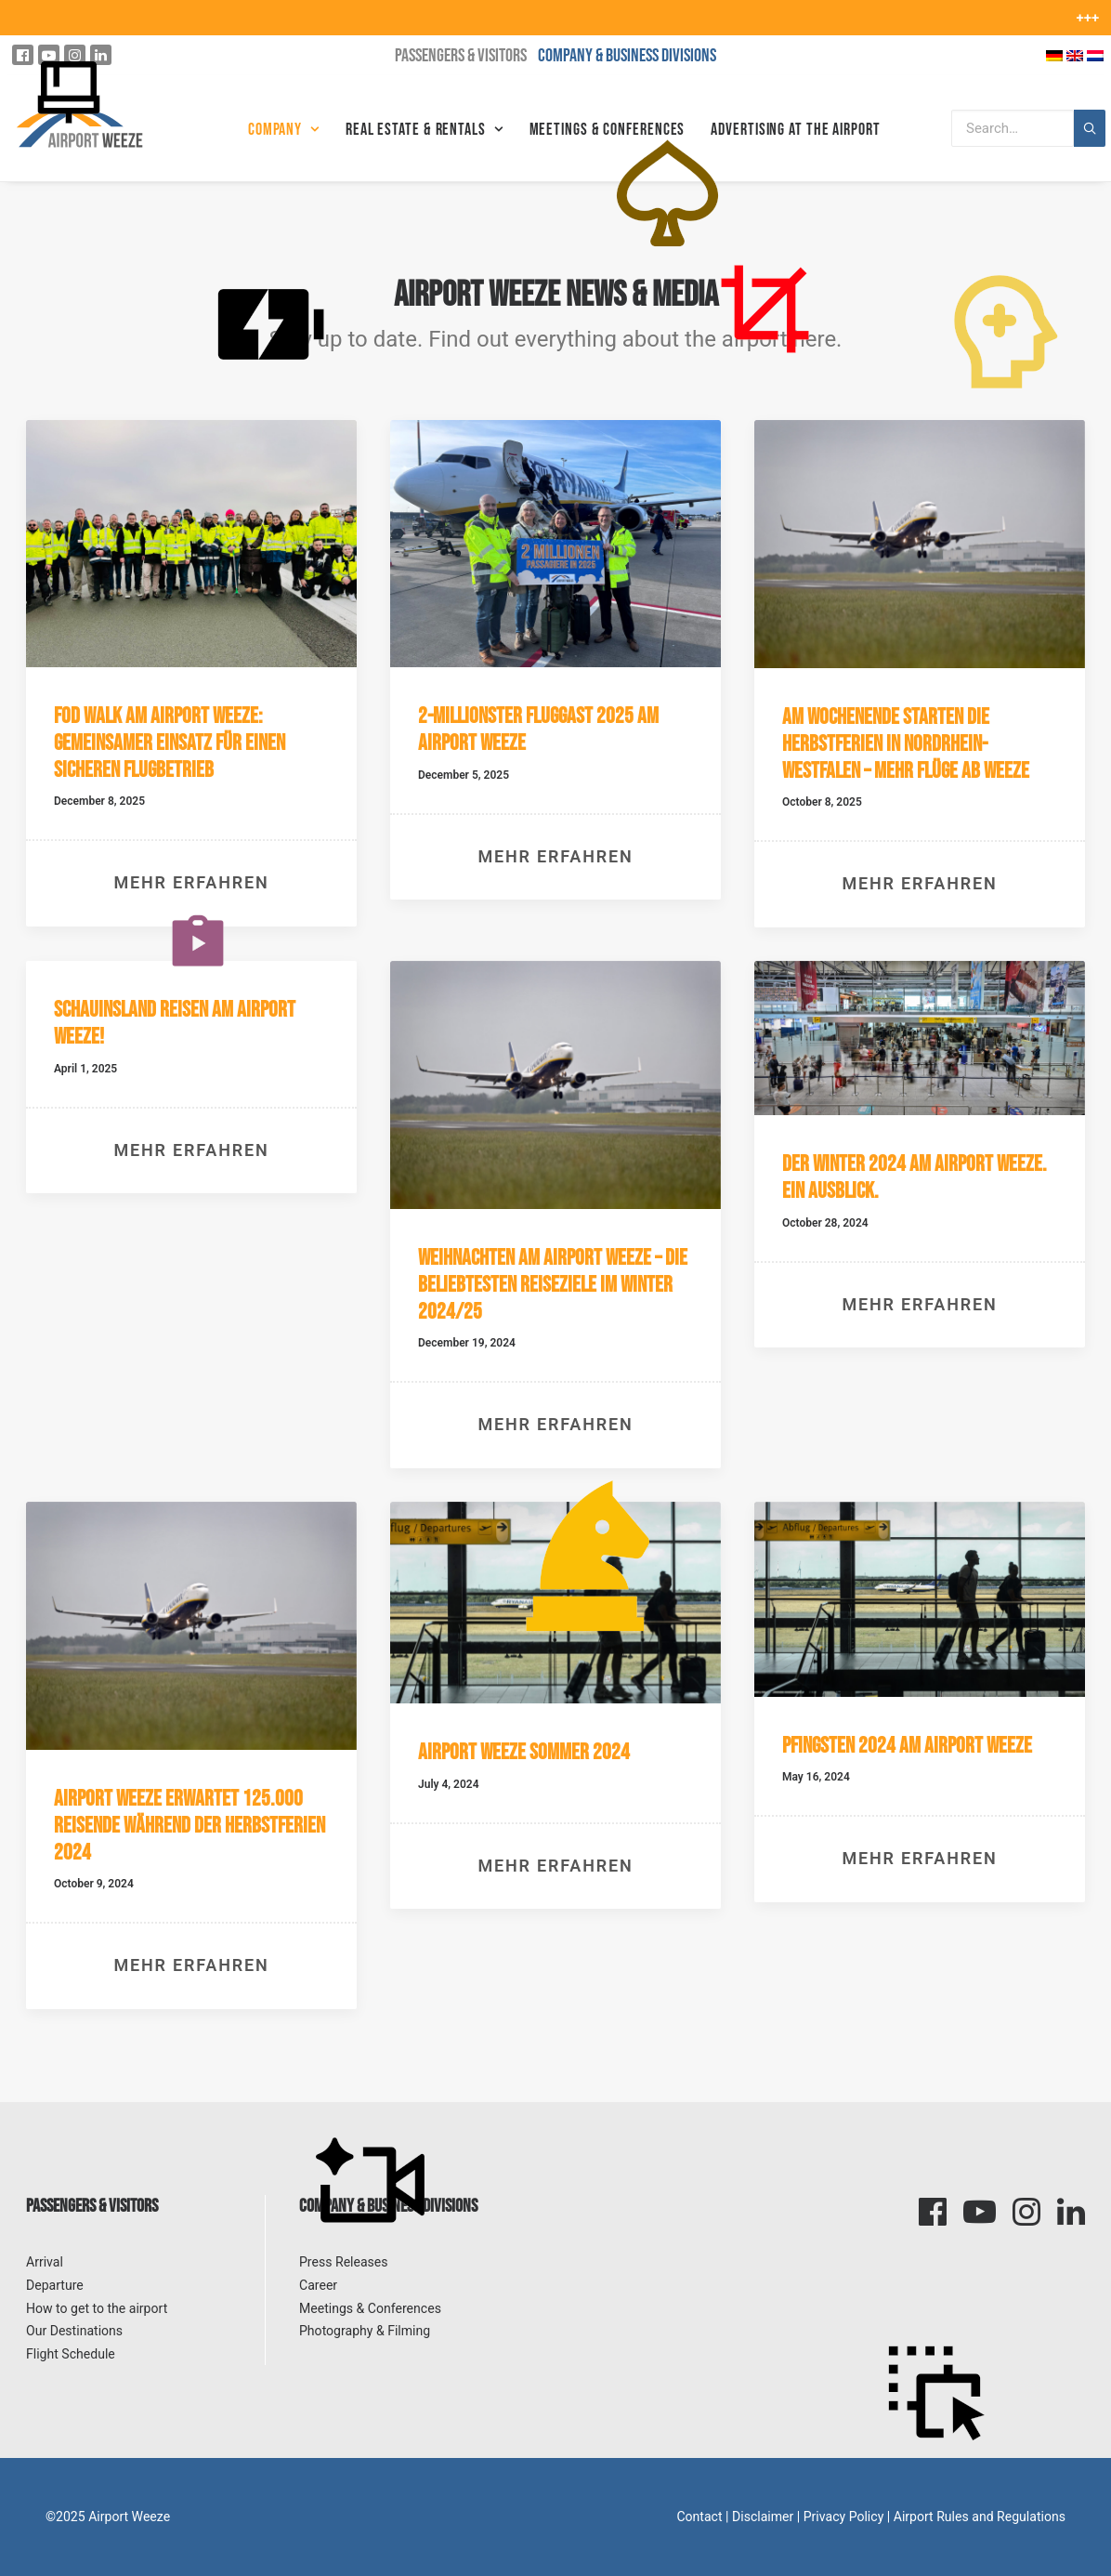  Describe the element at coordinates (69, 89) in the screenshot. I see `access brush or painting tools` at that location.